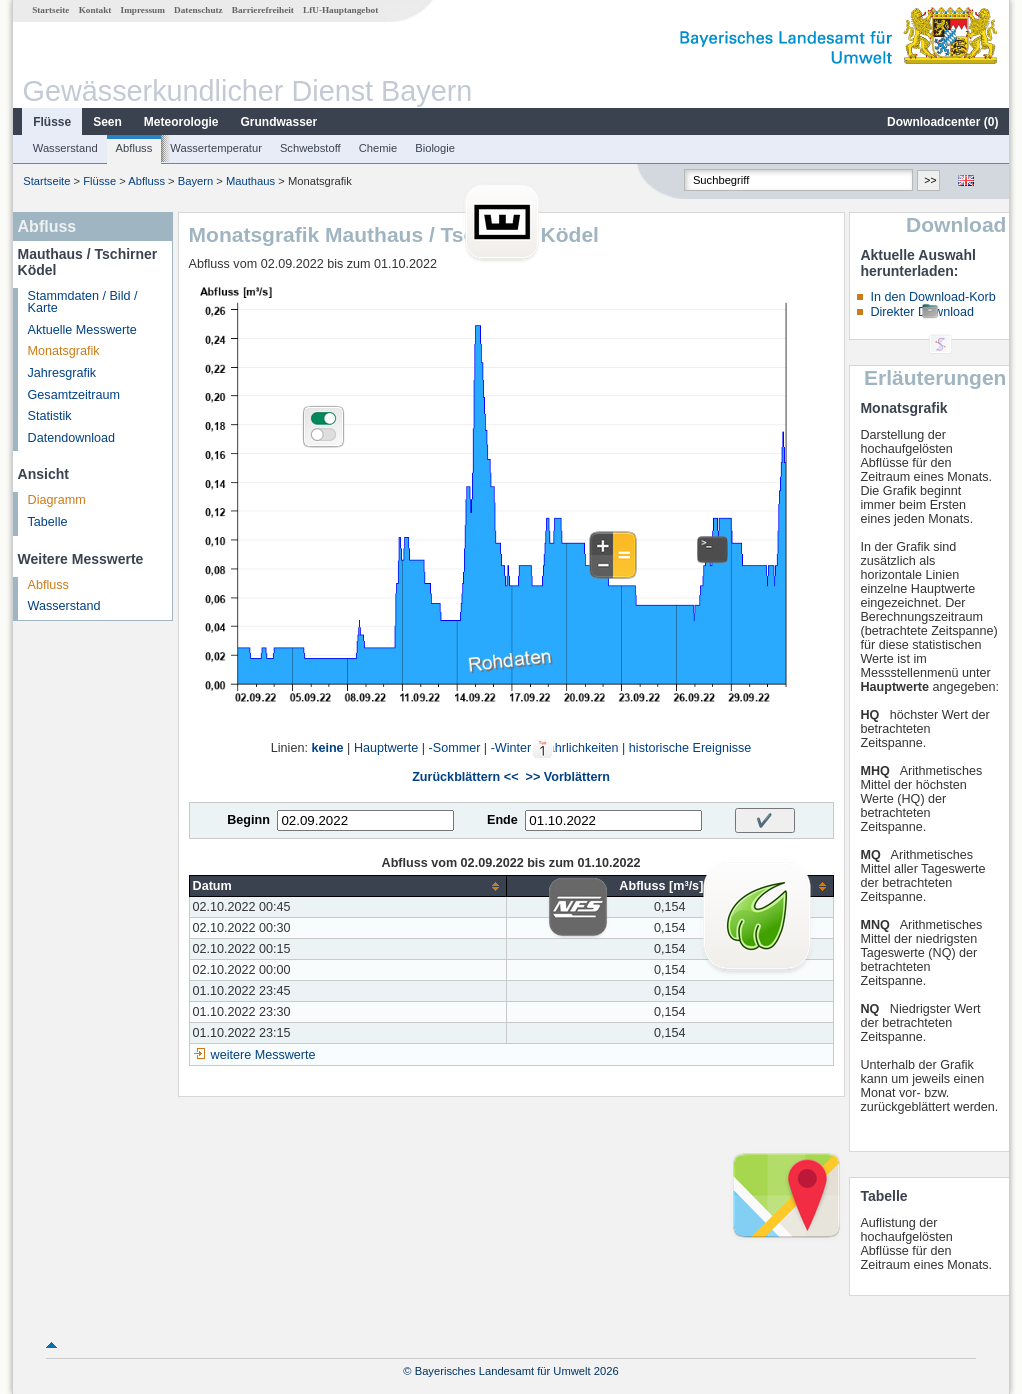  Describe the element at coordinates (757, 916) in the screenshot. I see `launch midori web browser` at that location.